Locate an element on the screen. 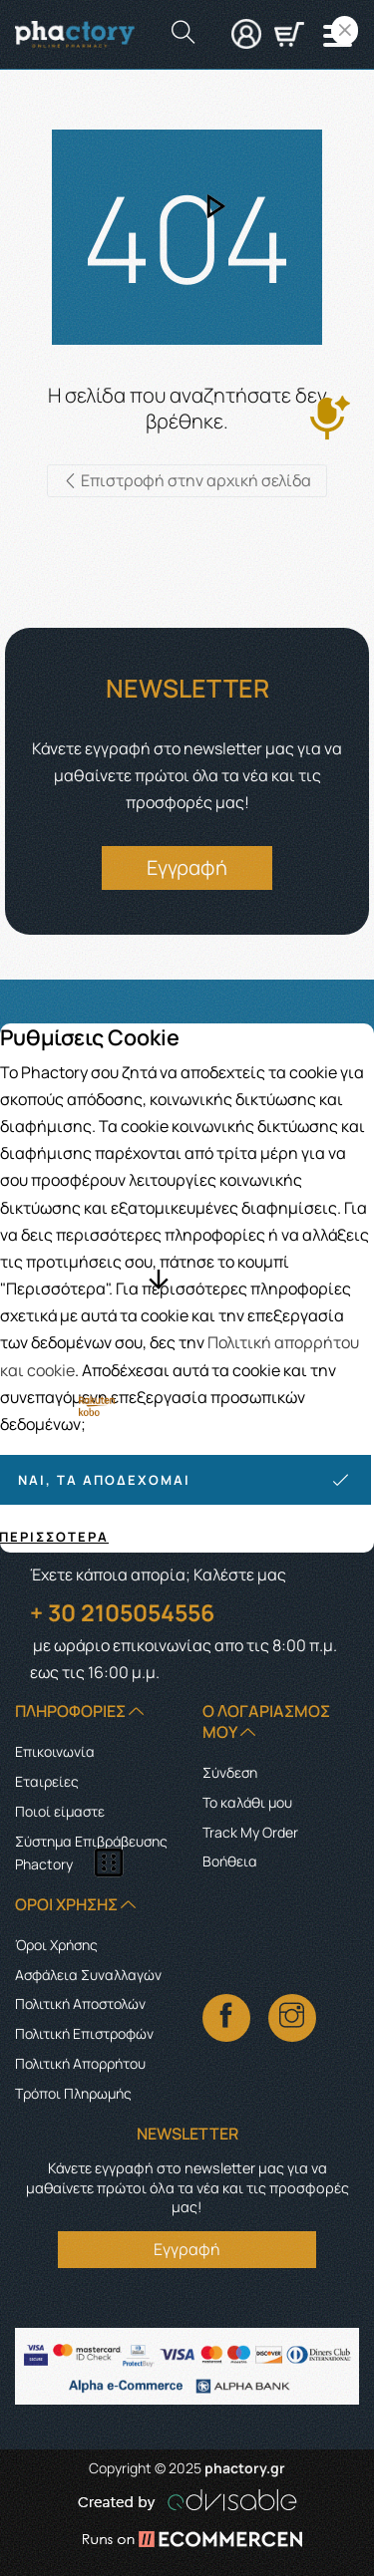  open the Rakuten Kobo e-reader app is located at coordinates (97, 1406).